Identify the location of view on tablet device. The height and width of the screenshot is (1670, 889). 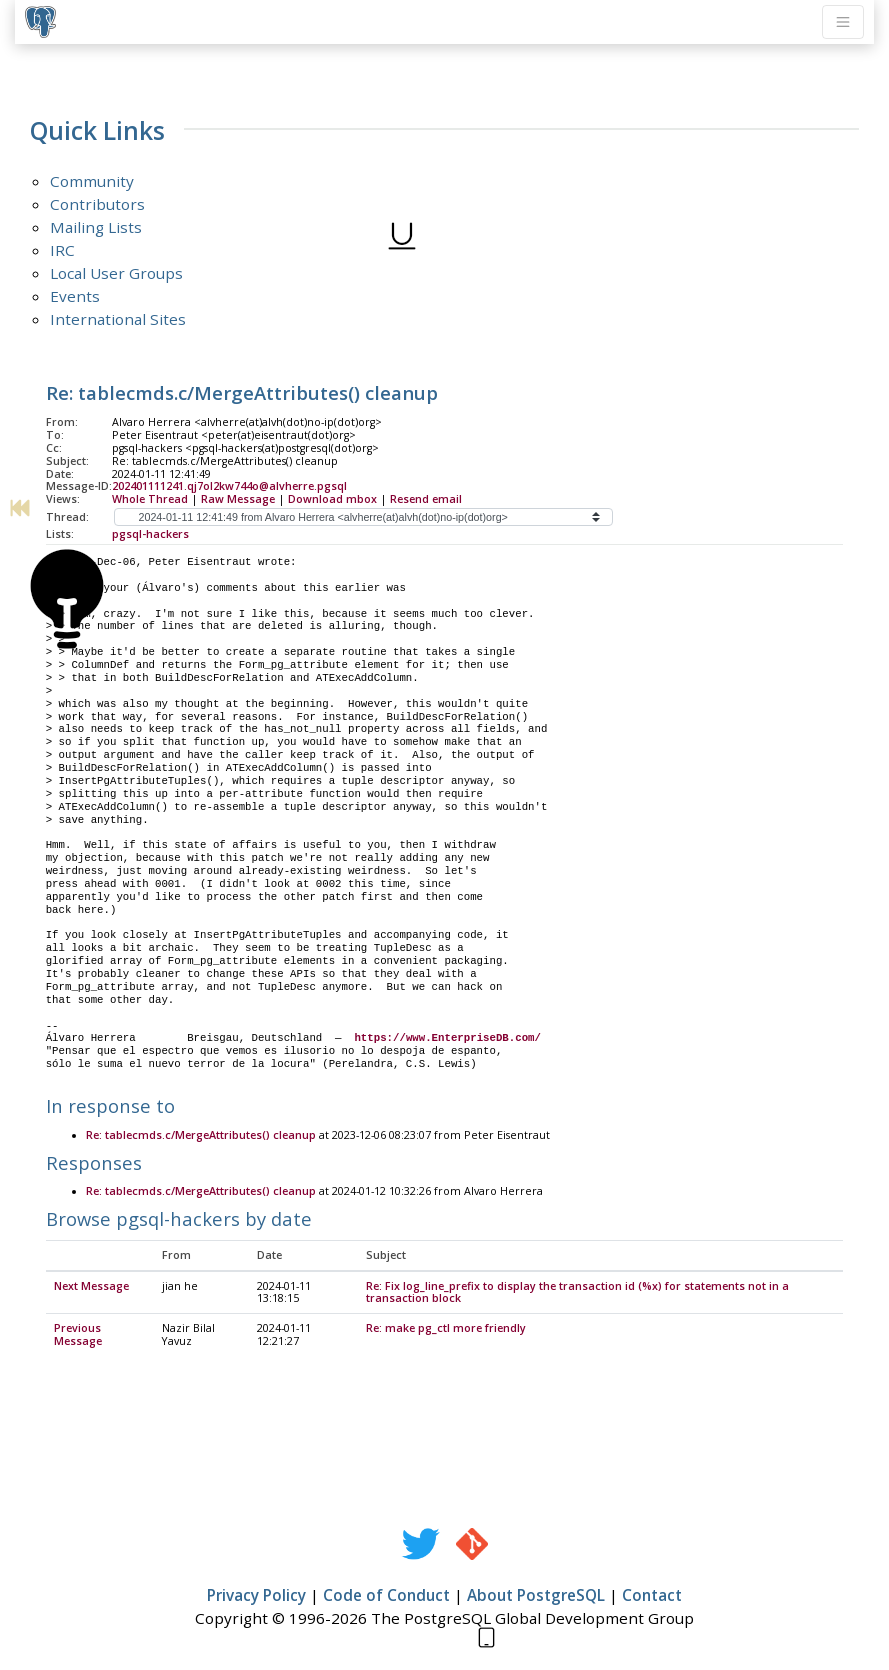
(486, 1637).